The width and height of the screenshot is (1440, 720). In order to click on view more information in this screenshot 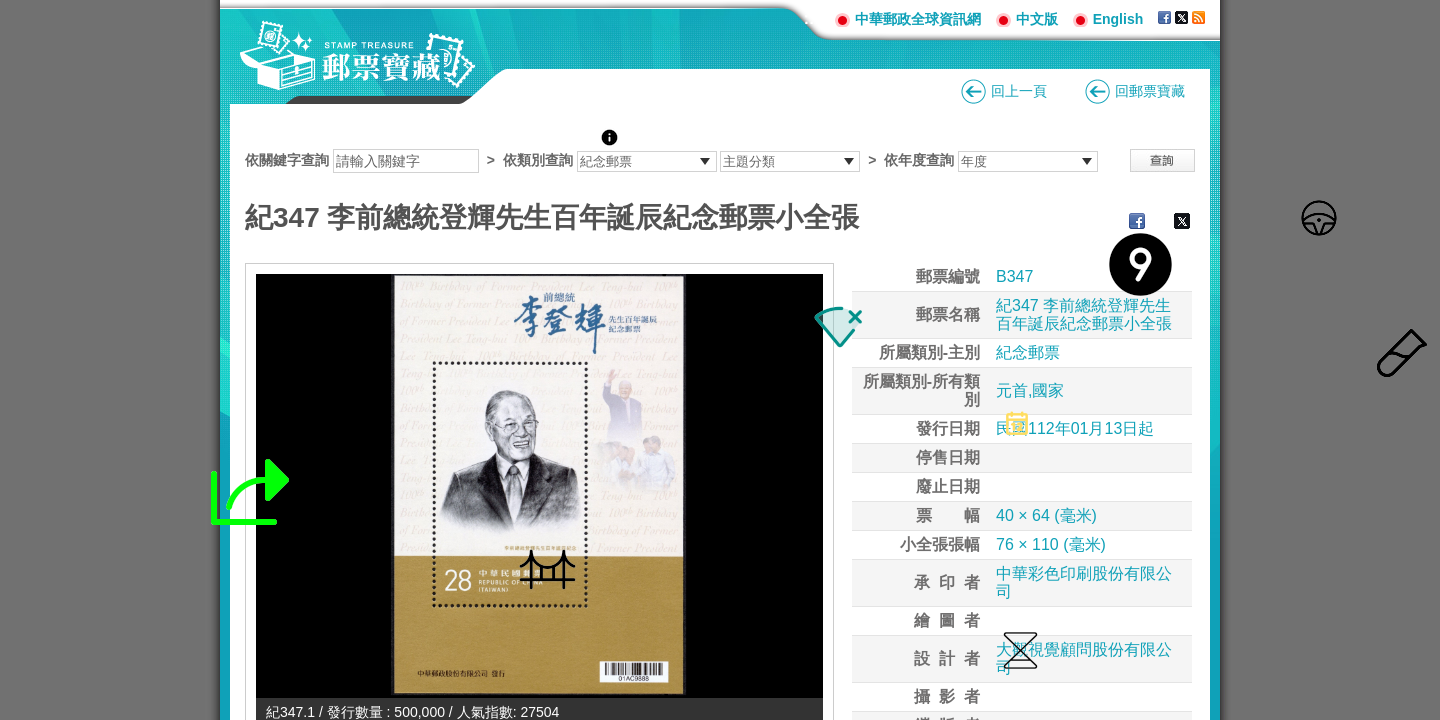, I will do `click(609, 137)`.